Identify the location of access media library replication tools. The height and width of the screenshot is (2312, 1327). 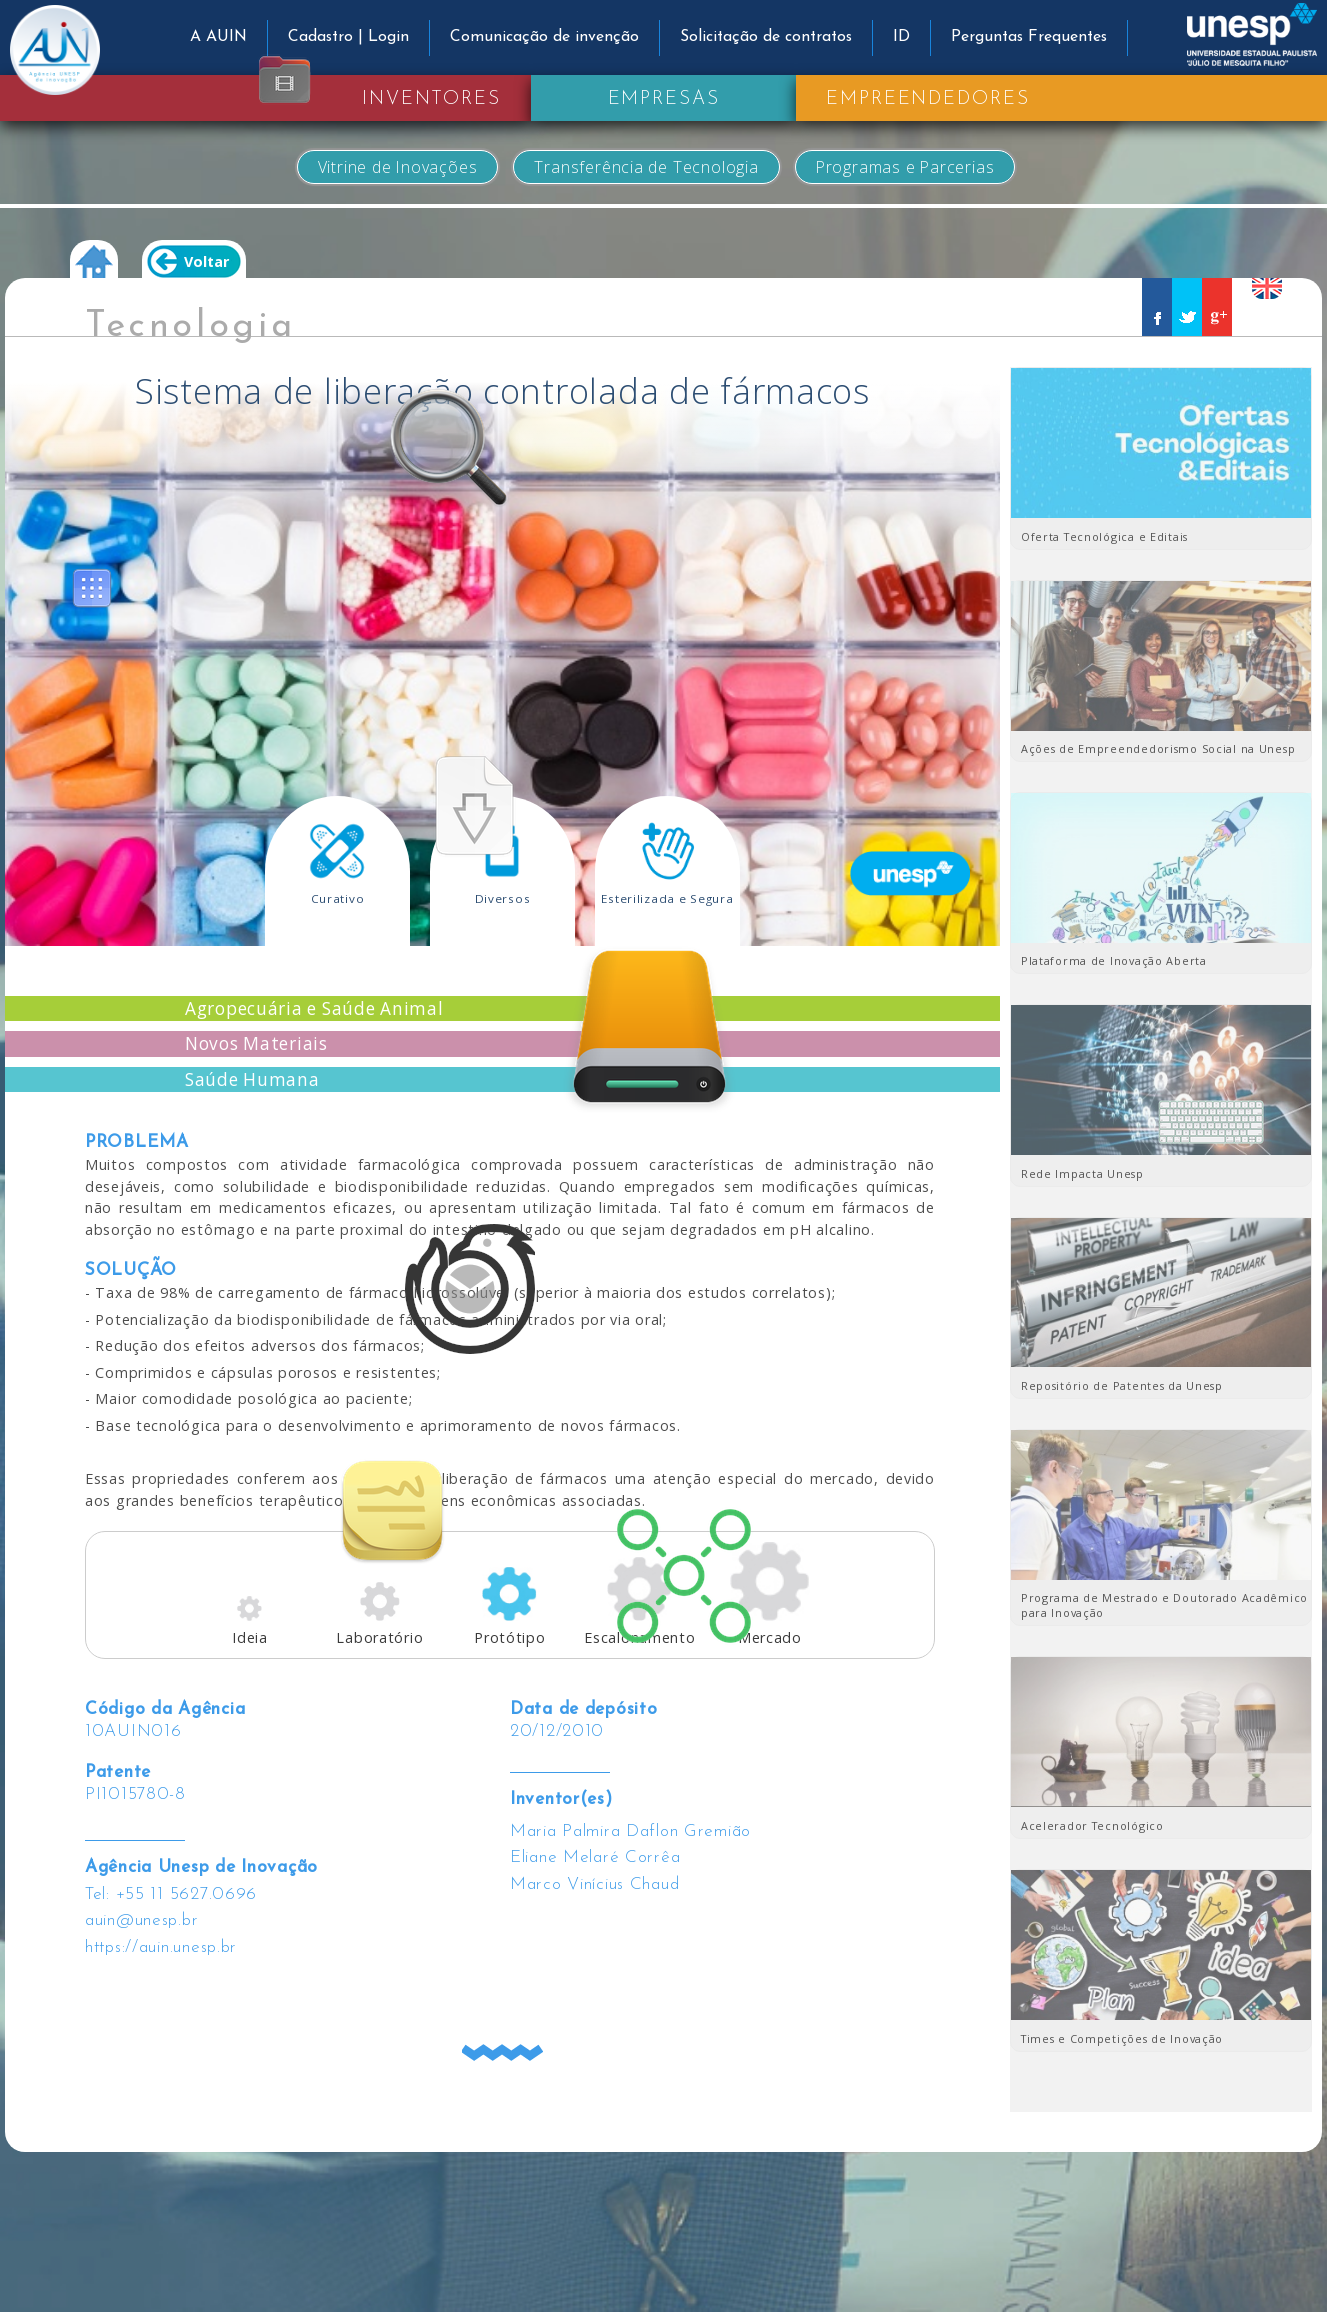
(684, 1576).